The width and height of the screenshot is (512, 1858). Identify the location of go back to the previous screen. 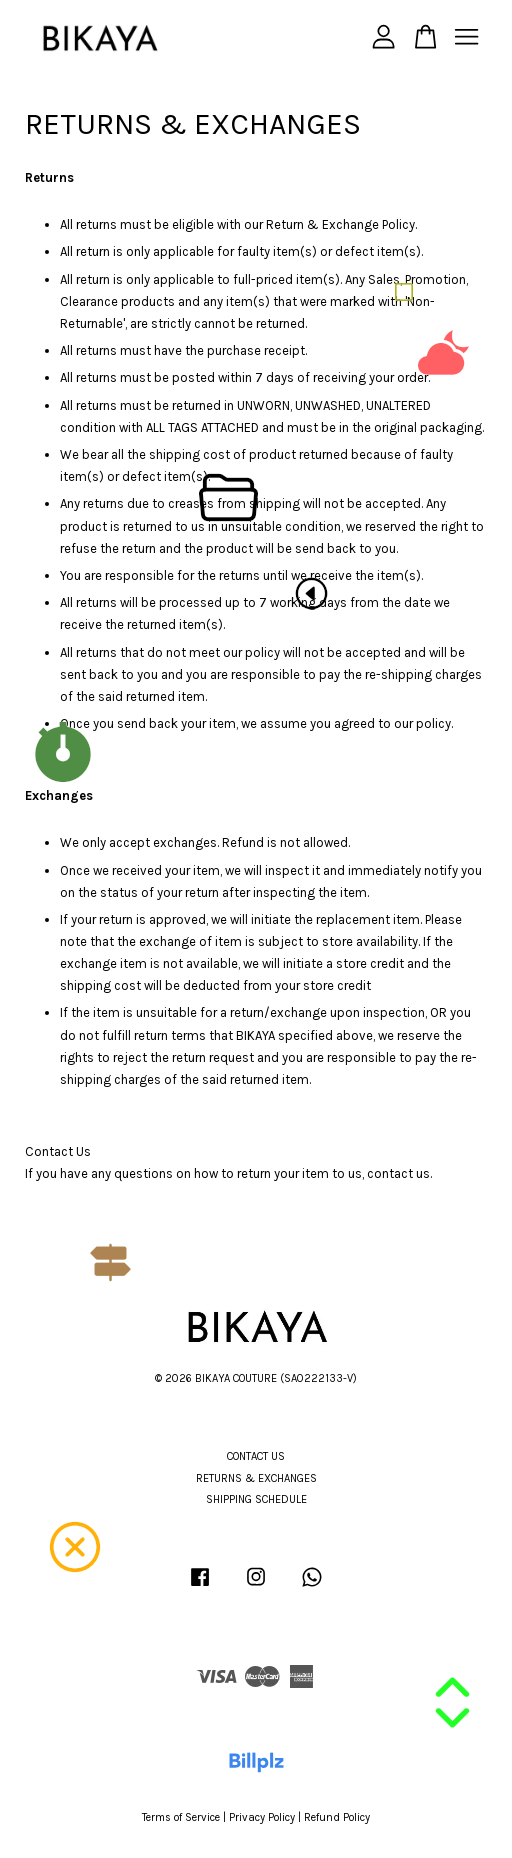
(311, 593).